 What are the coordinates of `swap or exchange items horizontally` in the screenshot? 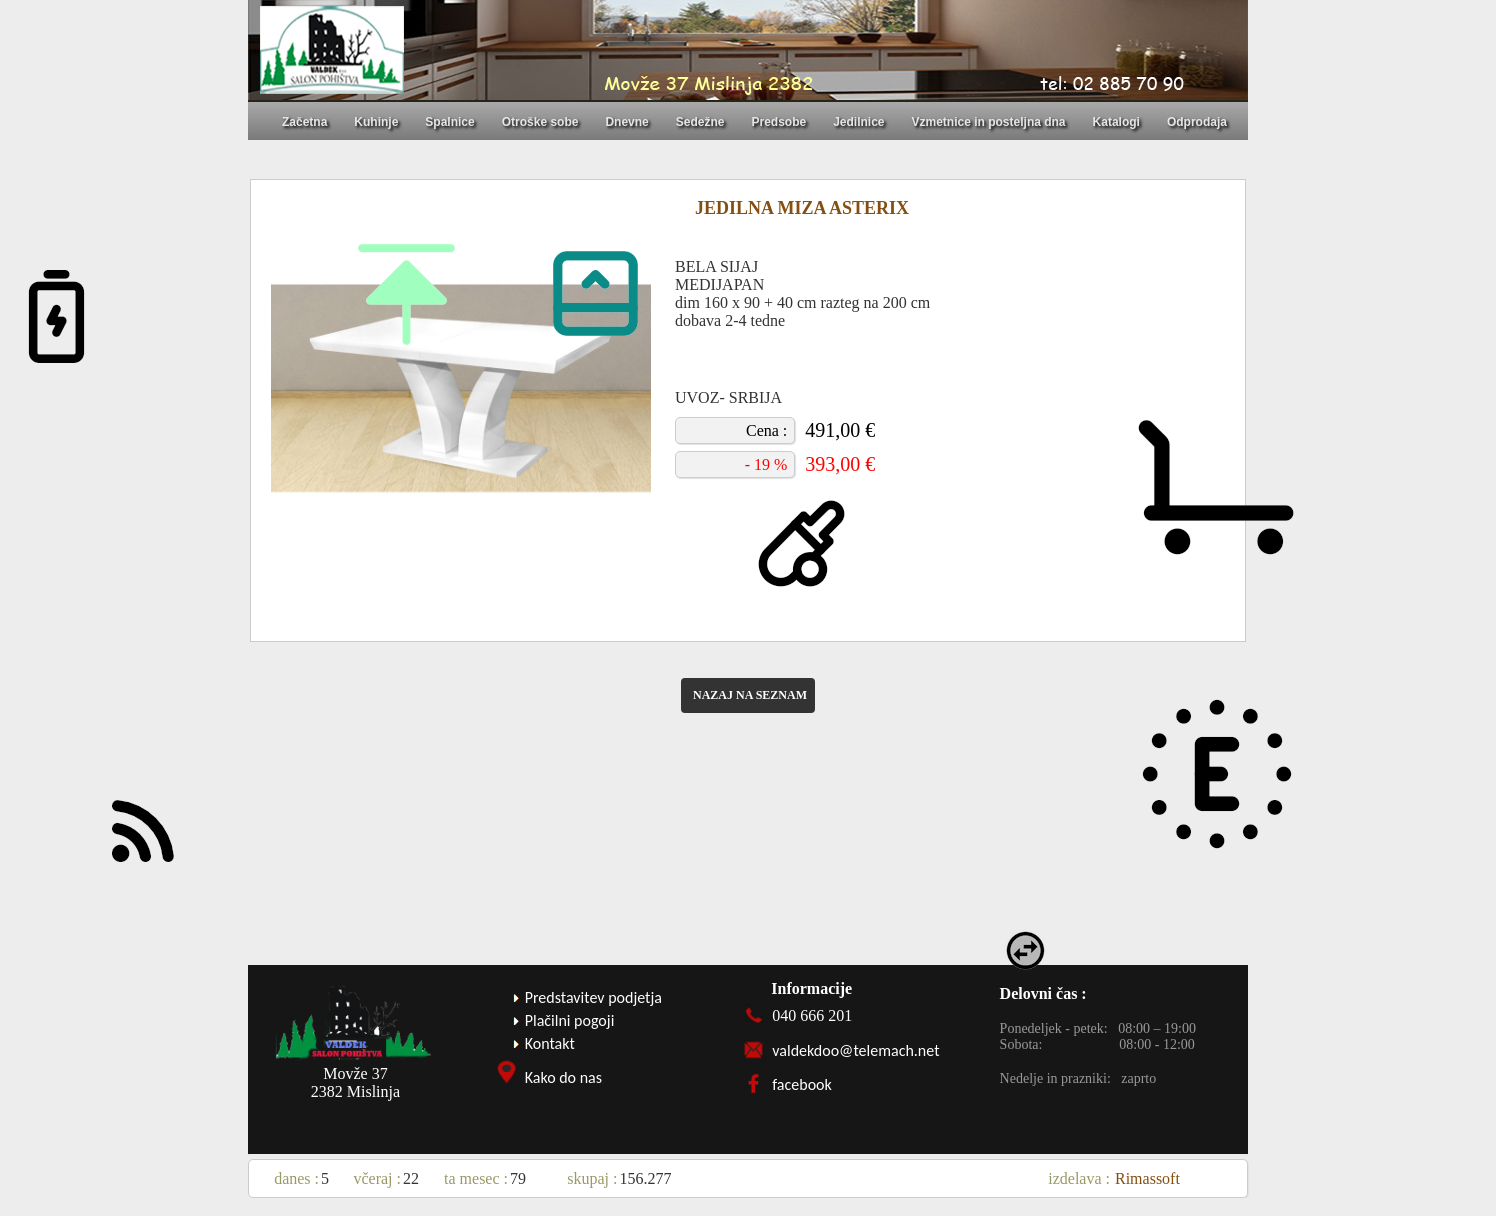 It's located at (1025, 950).